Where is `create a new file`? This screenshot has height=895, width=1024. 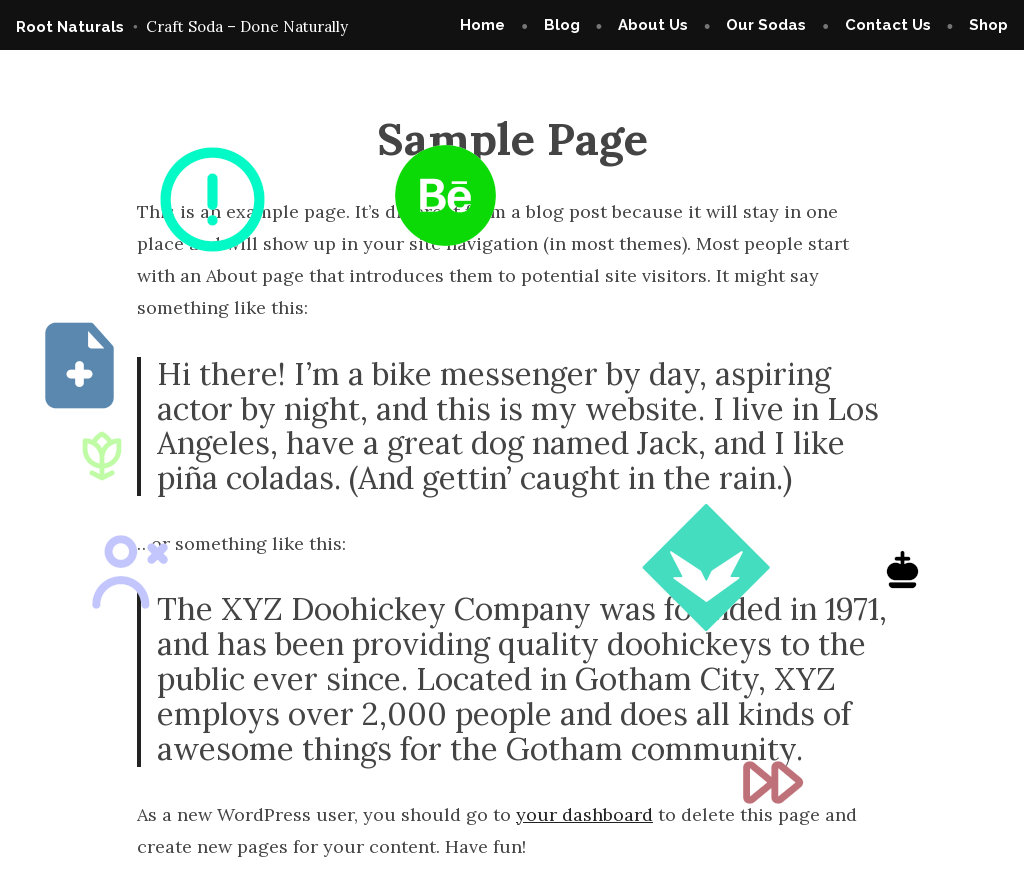 create a new file is located at coordinates (79, 365).